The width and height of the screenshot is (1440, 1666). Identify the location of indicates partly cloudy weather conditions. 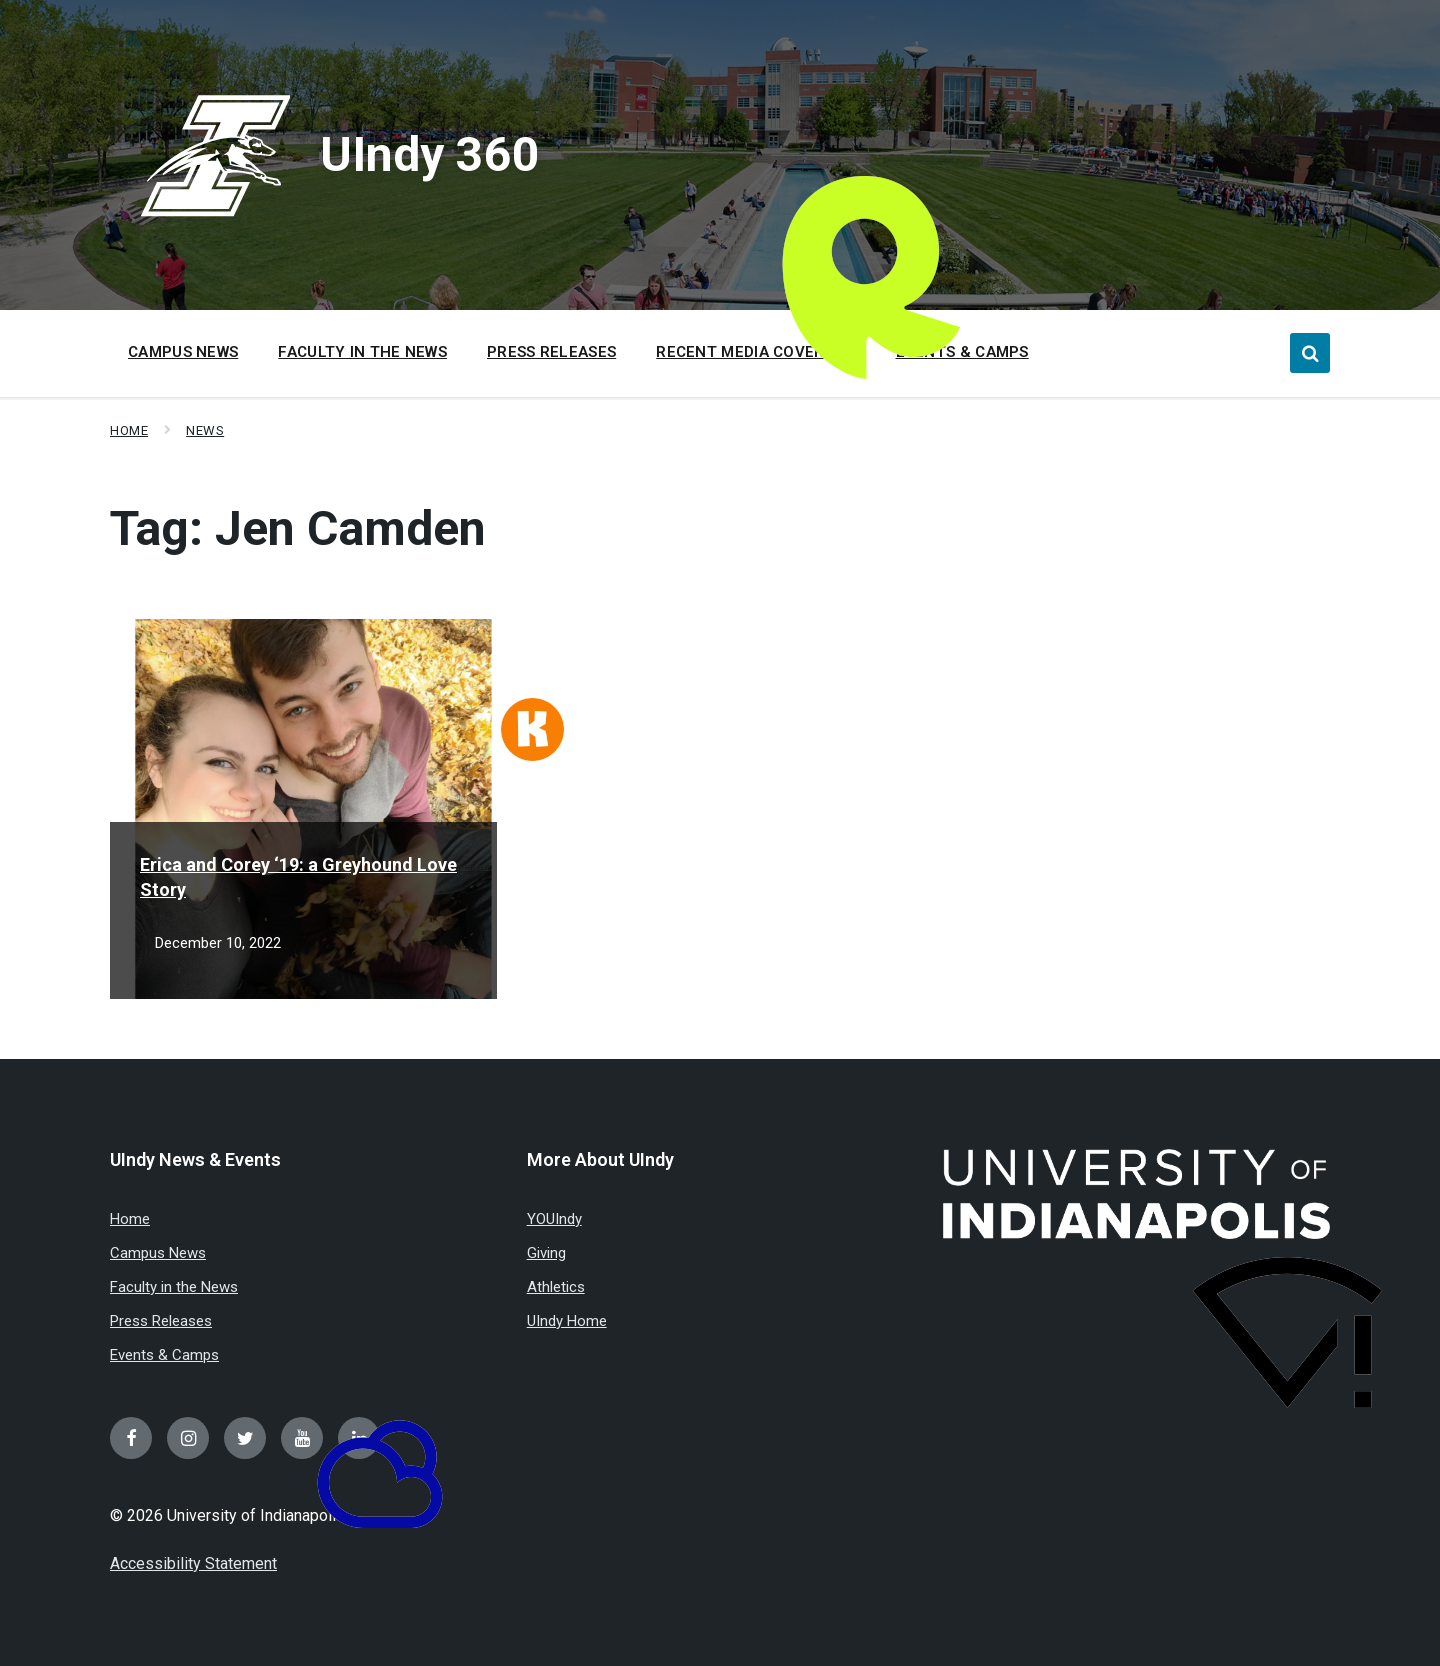
(380, 1477).